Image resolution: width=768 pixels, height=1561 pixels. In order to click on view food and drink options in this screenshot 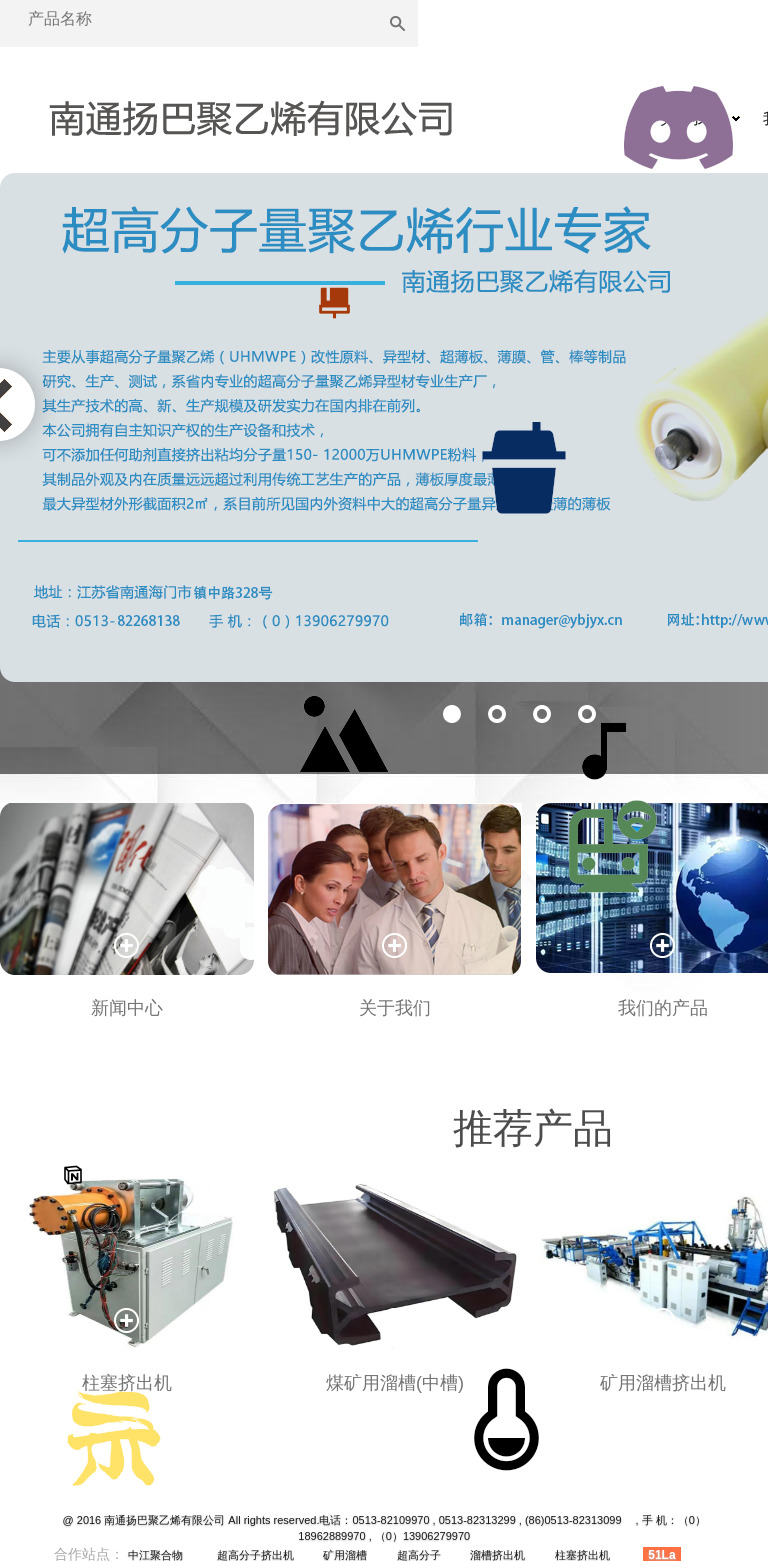, I will do `click(524, 472)`.